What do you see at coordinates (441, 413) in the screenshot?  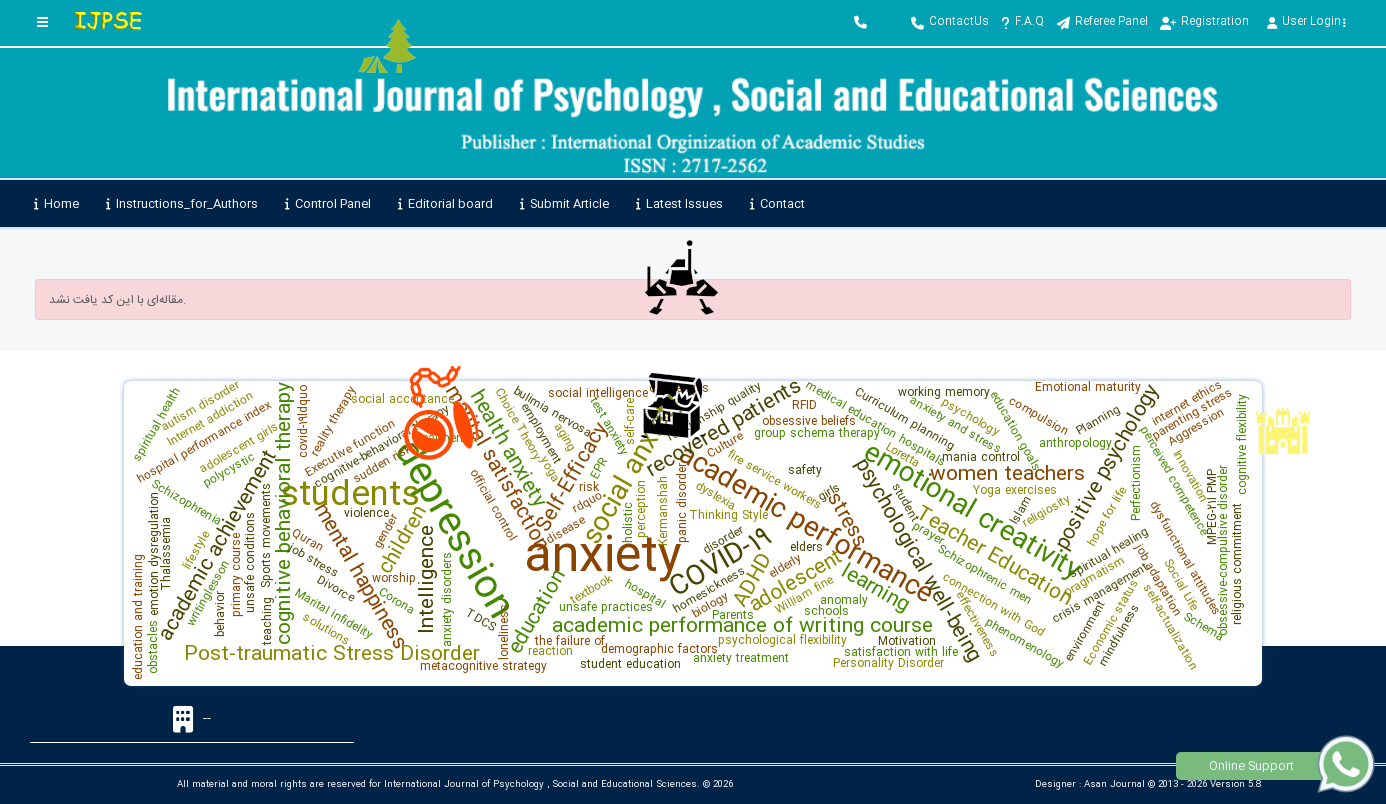 I see `view elapsed game time or timer` at bounding box center [441, 413].